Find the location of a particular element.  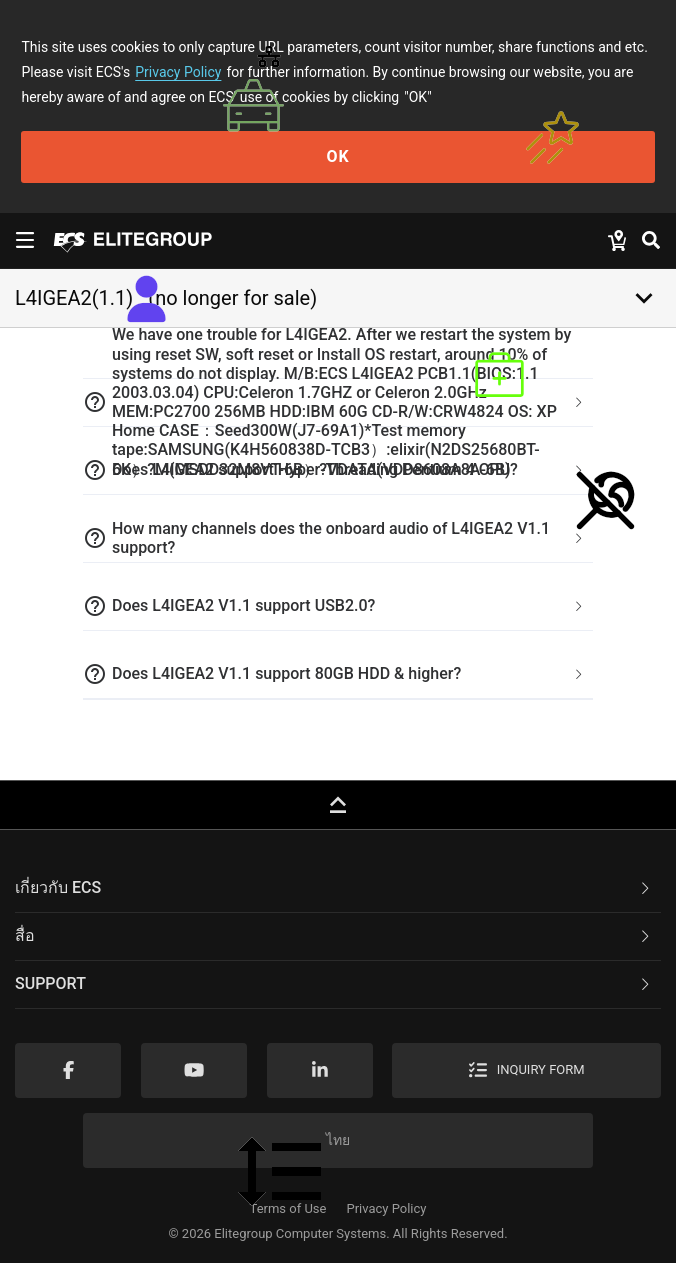

view your profile is located at coordinates (146, 298).